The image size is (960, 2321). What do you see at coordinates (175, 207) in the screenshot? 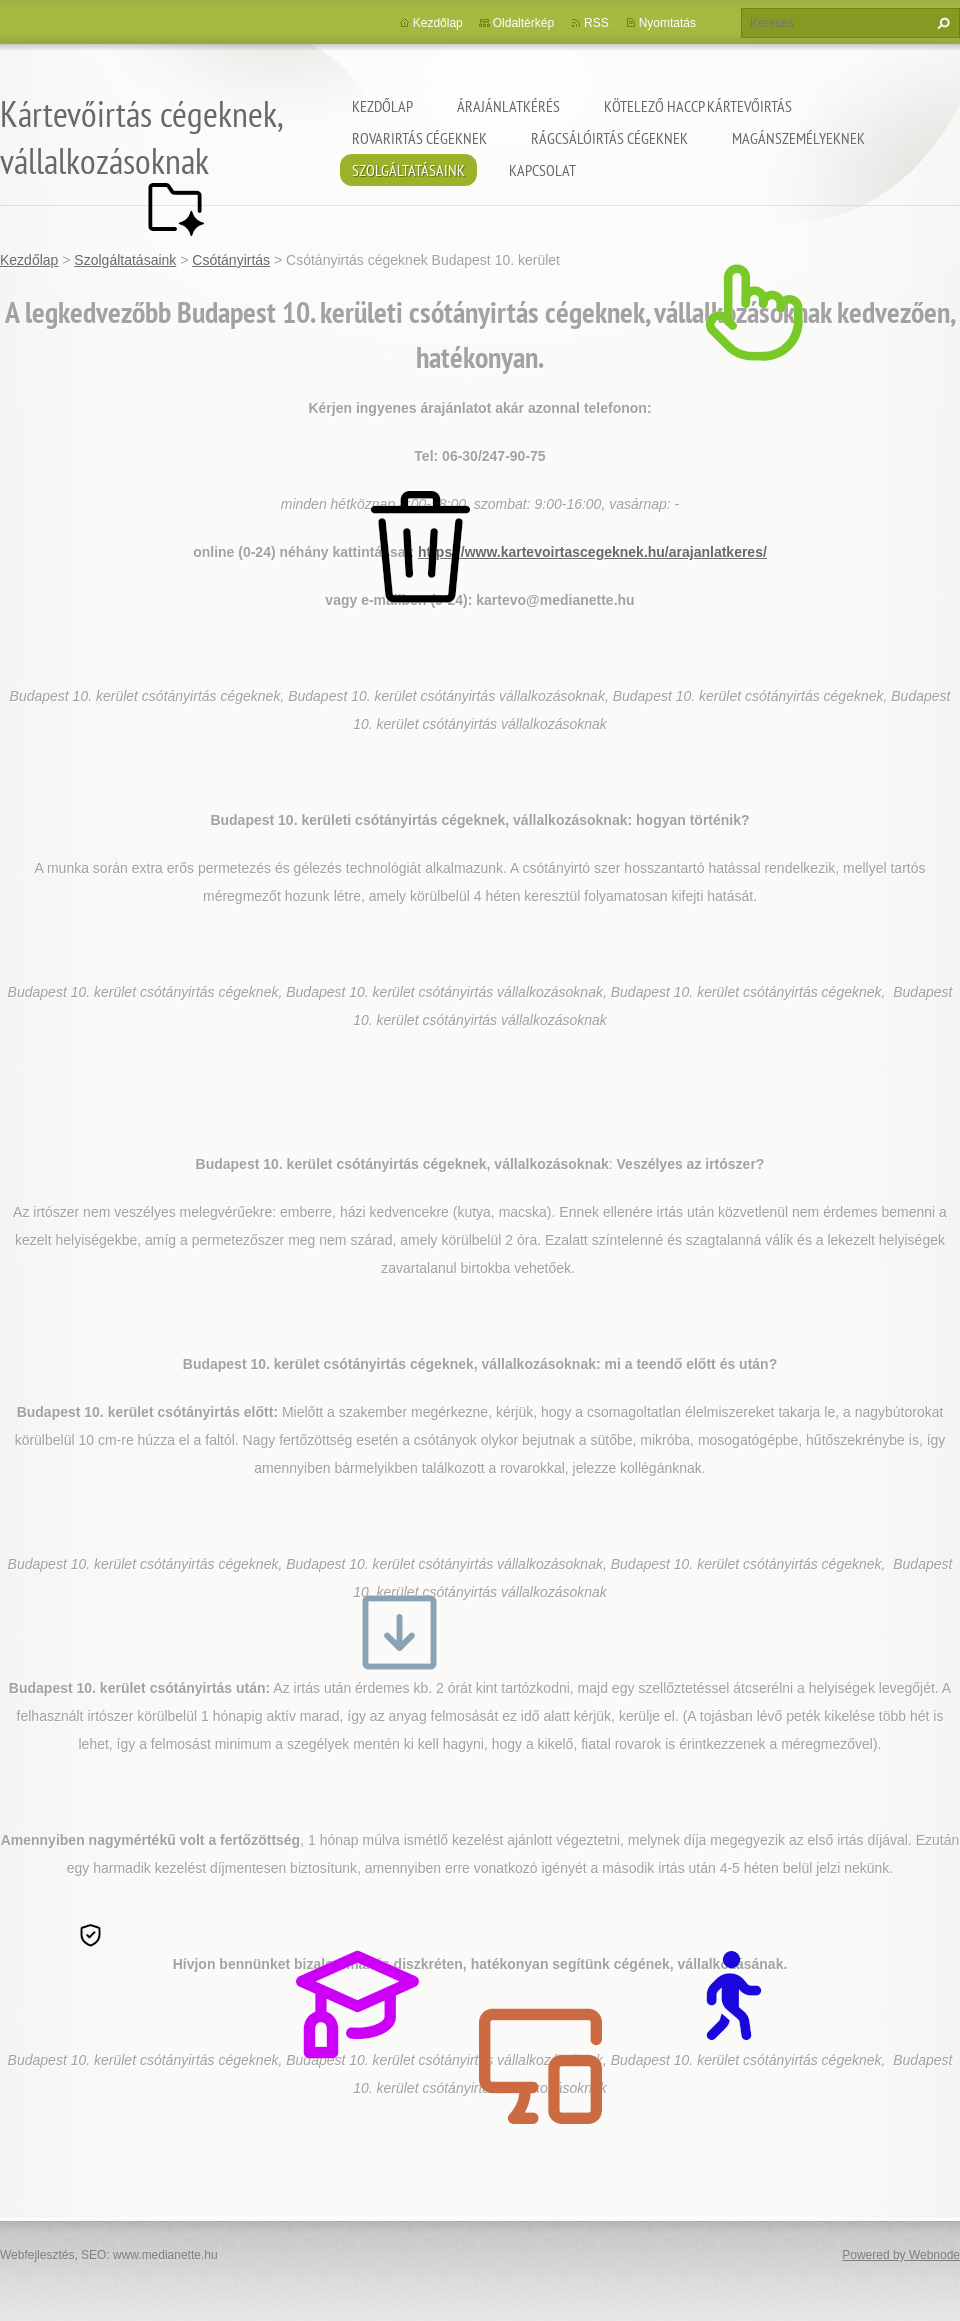
I see `create a new space or workspace` at bounding box center [175, 207].